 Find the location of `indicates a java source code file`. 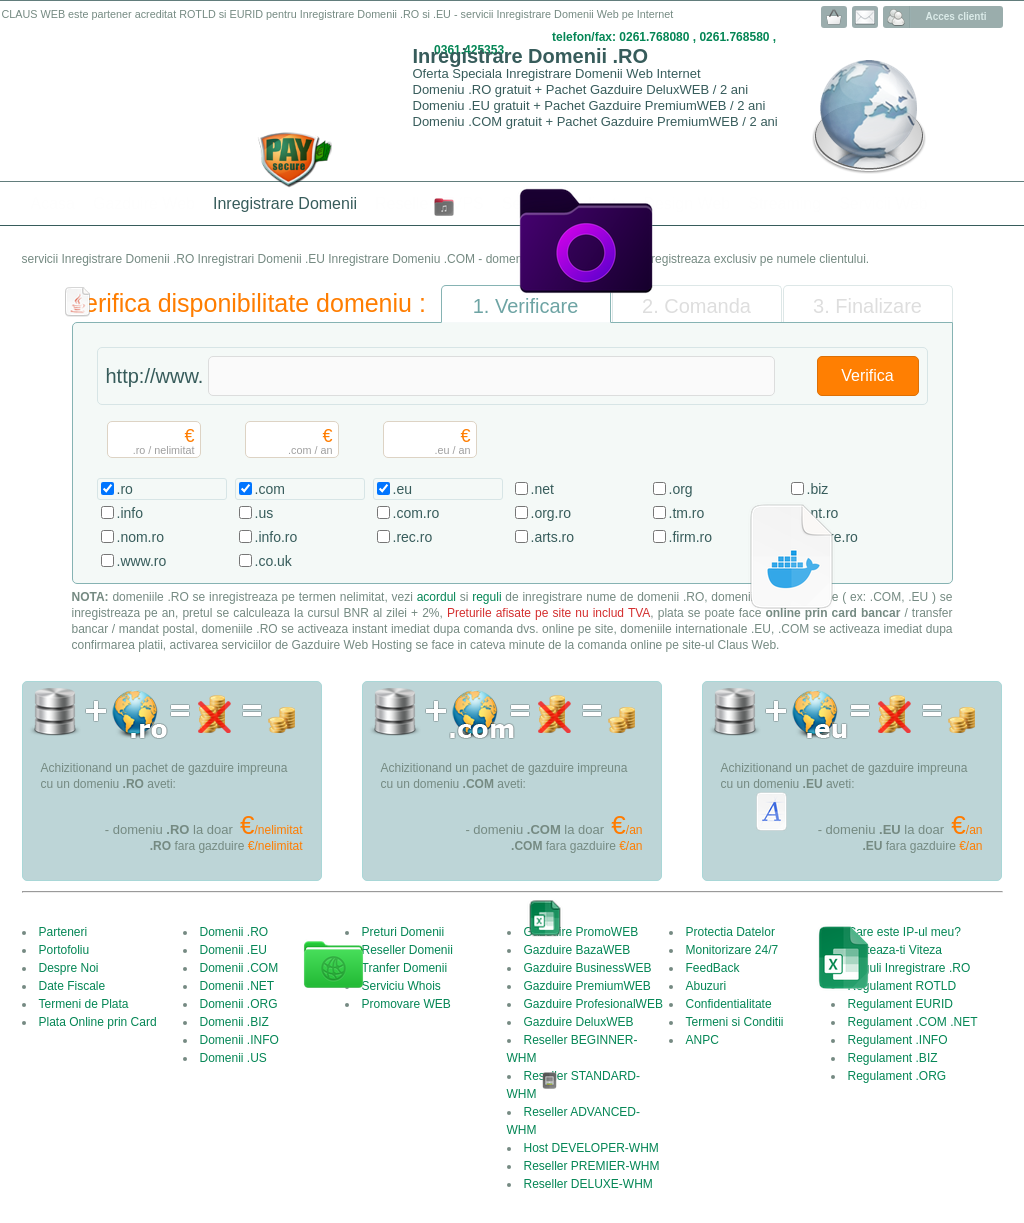

indicates a java source code file is located at coordinates (77, 301).